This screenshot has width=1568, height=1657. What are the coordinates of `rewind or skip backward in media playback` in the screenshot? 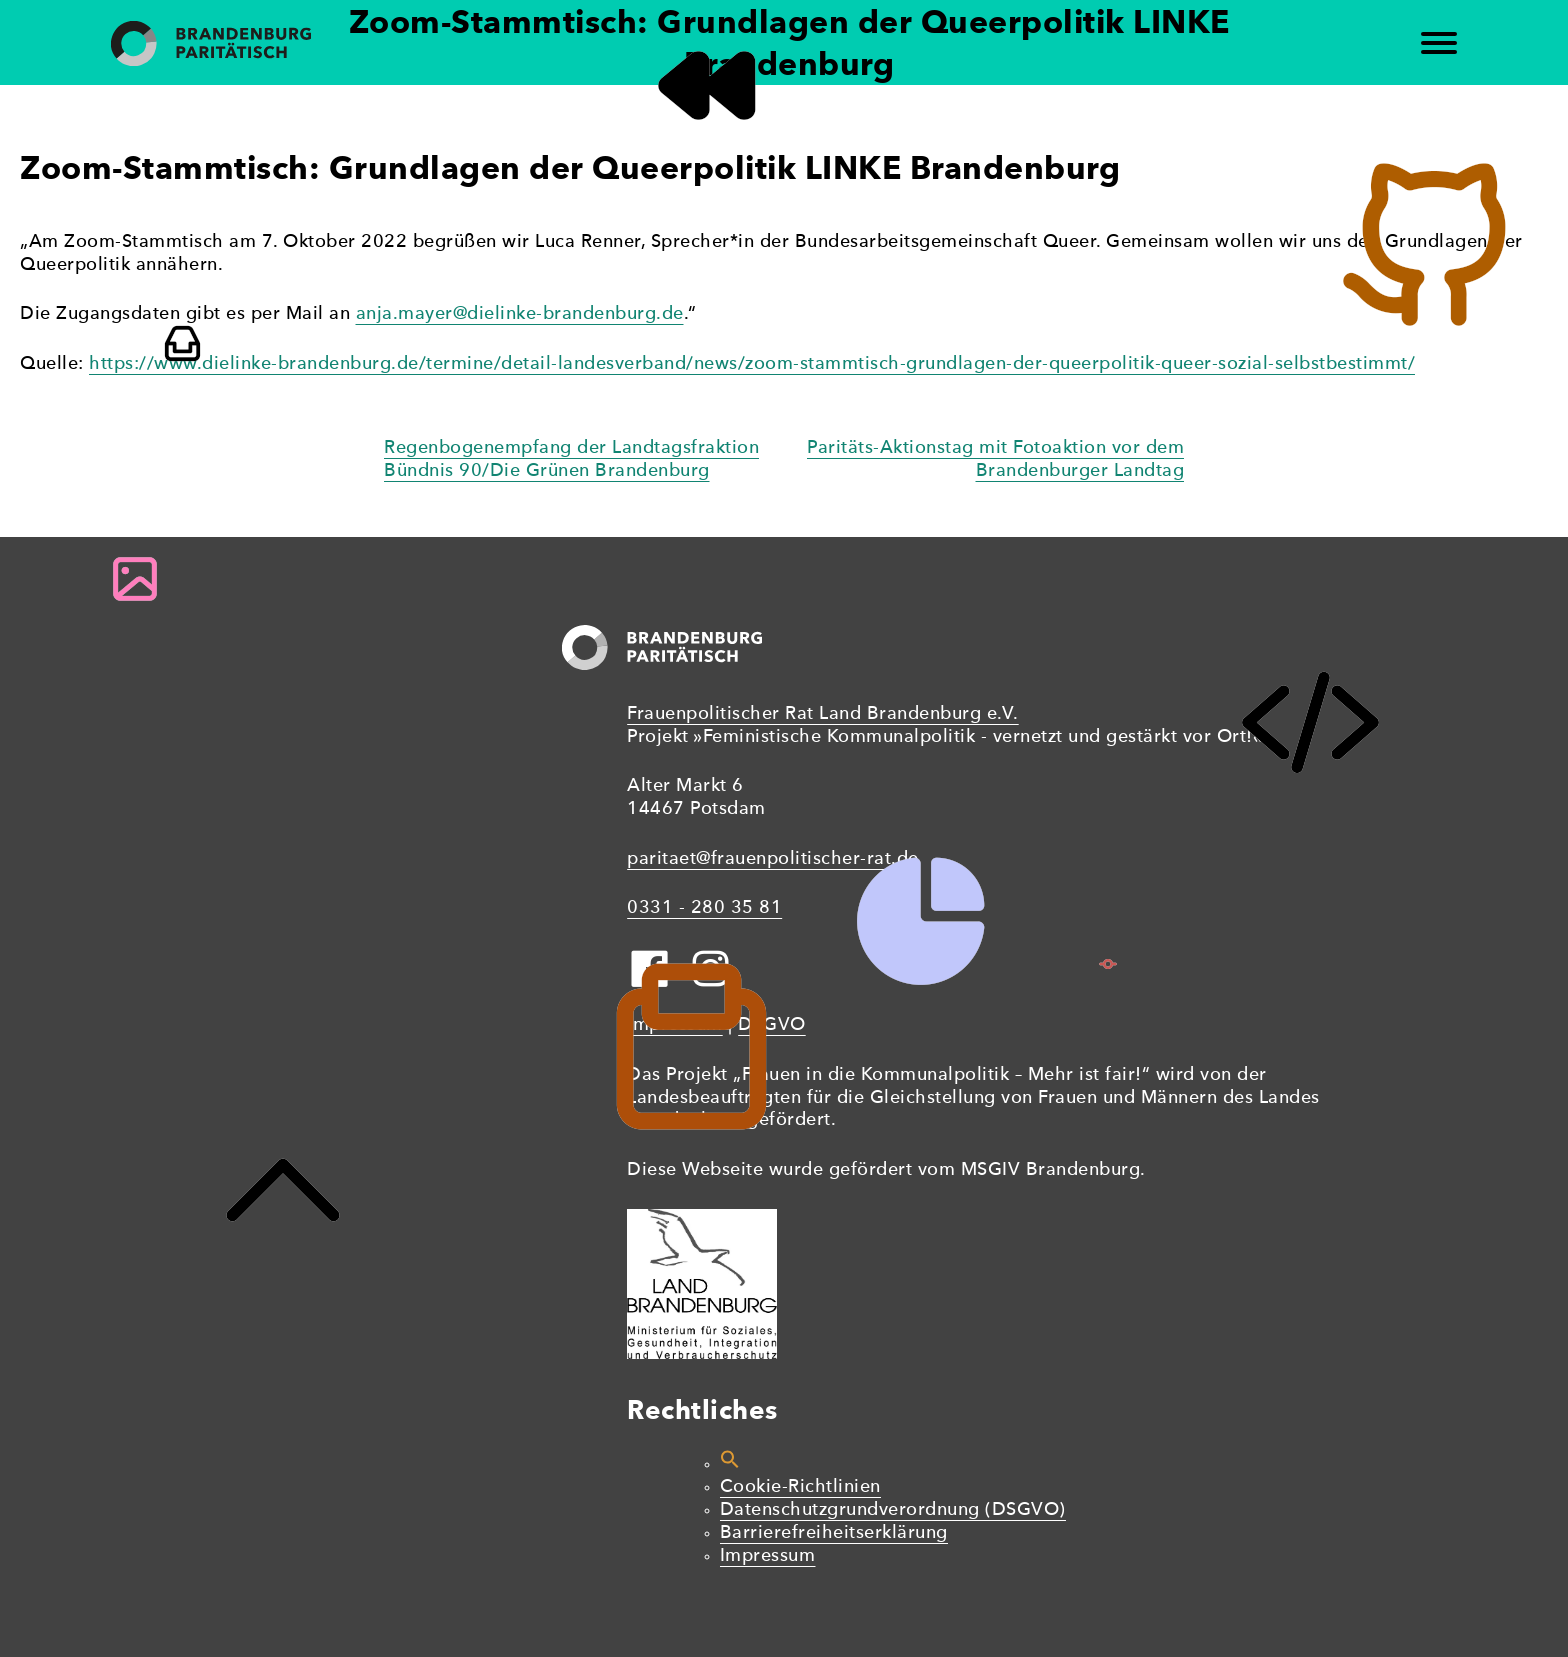 It's located at (712, 85).